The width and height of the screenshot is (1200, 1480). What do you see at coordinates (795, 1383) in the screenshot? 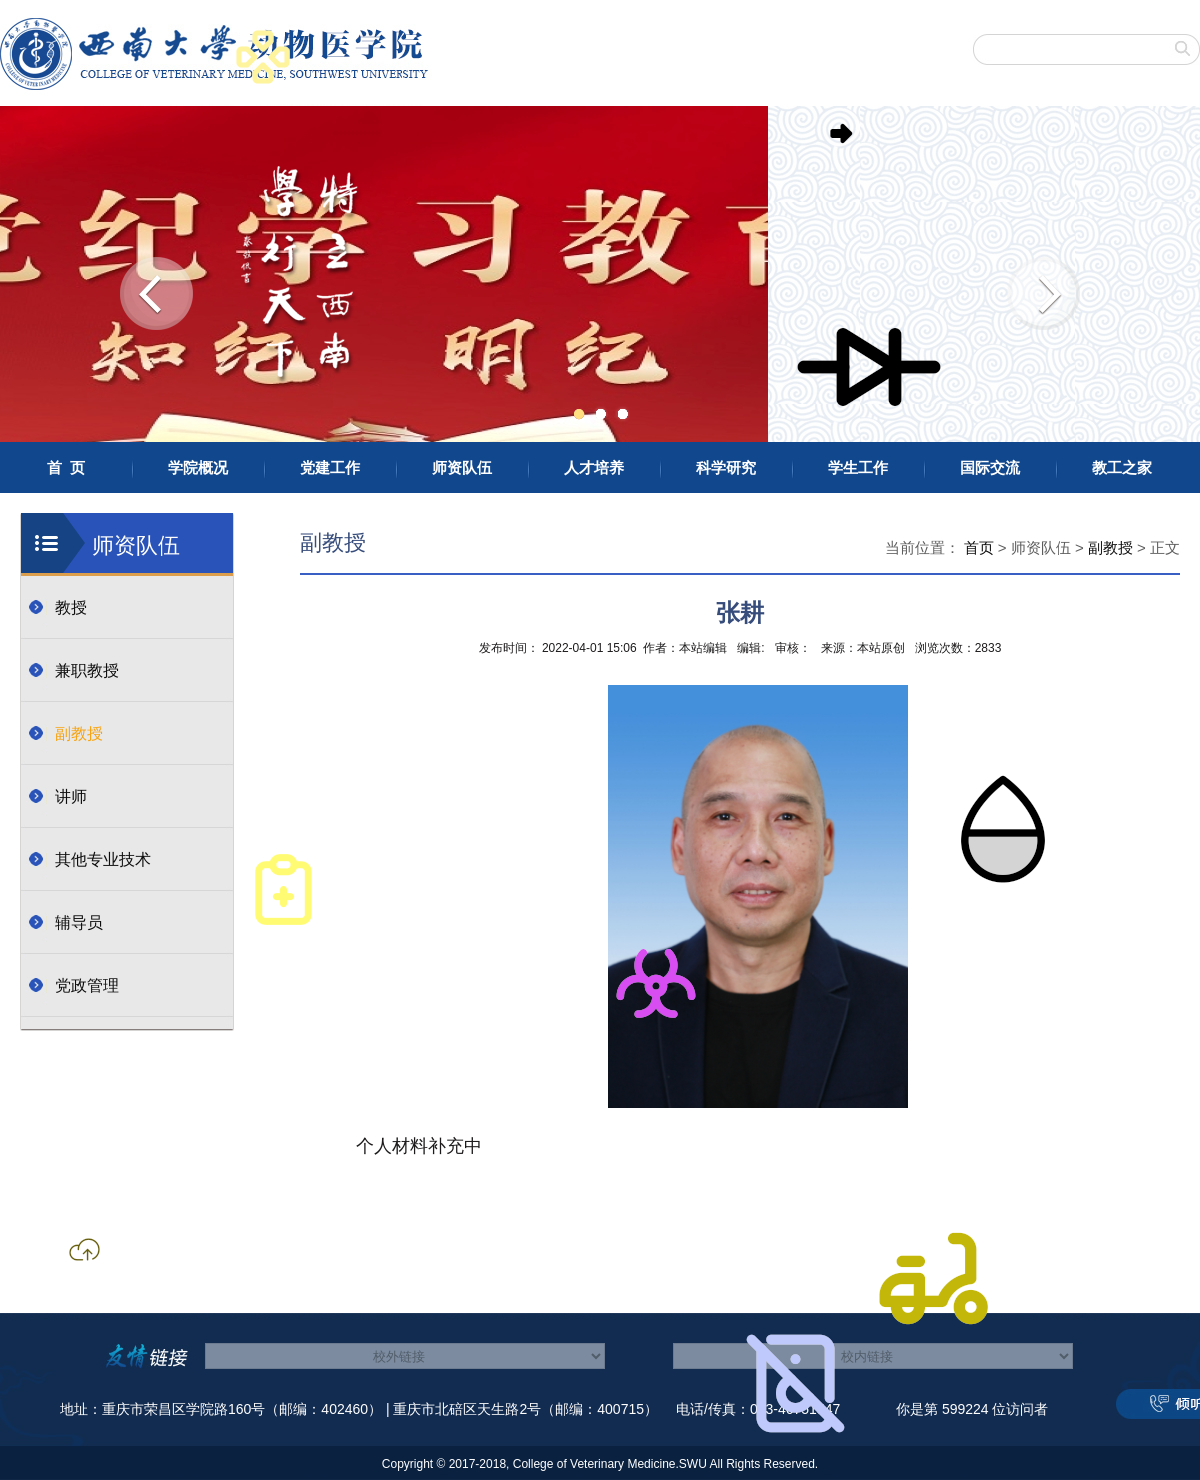
I see `mute external speaker` at bounding box center [795, 1383].